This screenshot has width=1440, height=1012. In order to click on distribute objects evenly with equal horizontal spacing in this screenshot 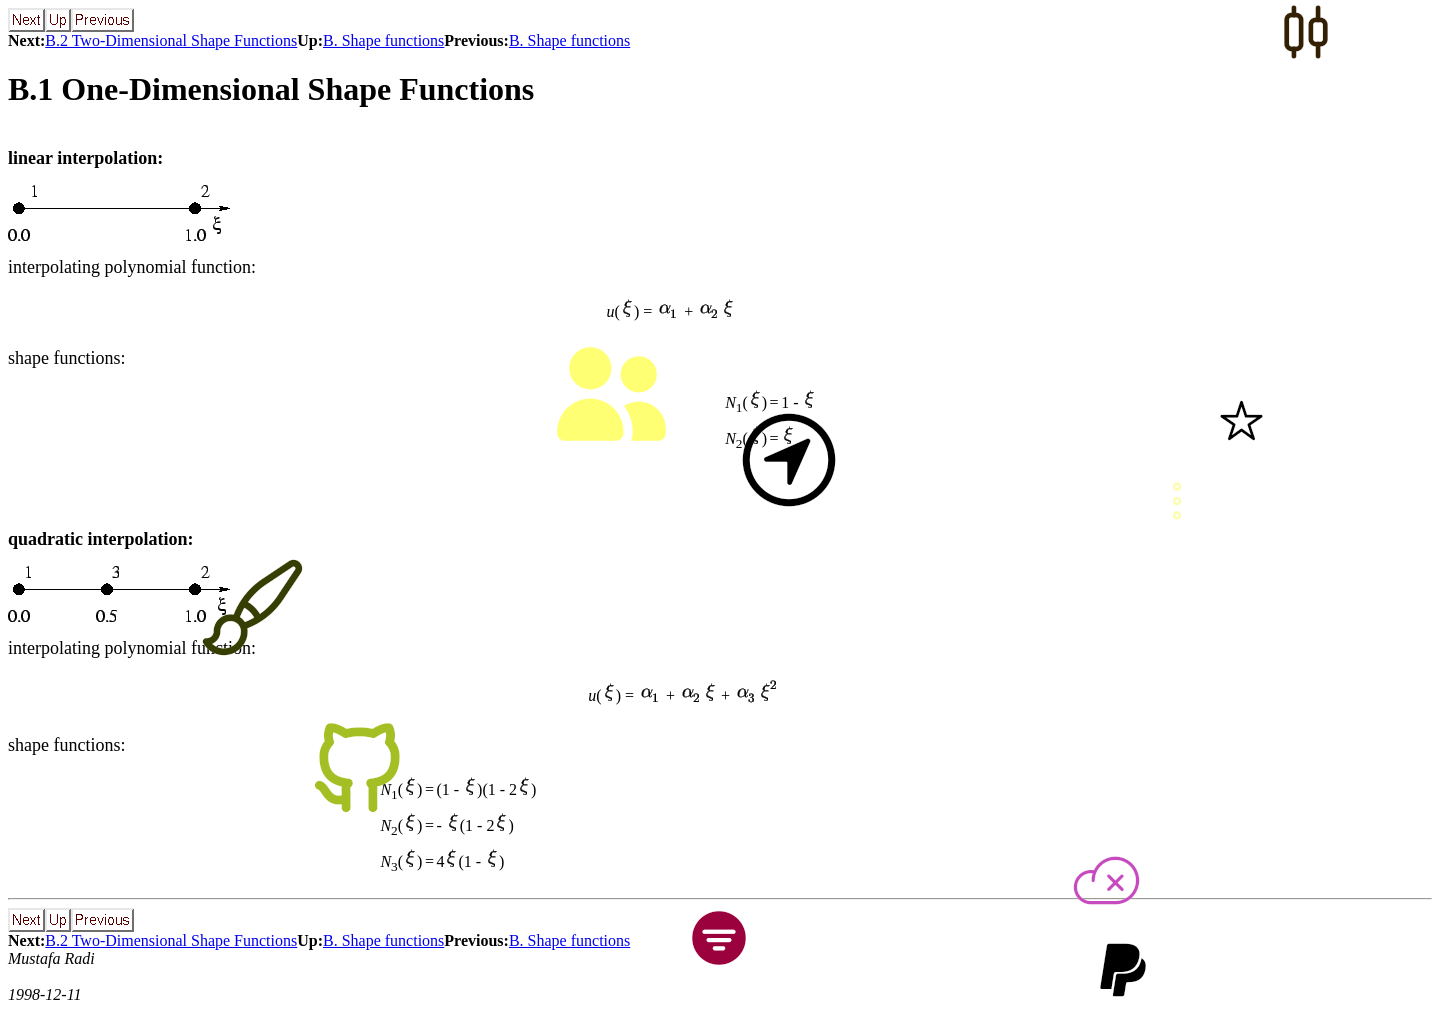, I will do `click(1306, 32)`.